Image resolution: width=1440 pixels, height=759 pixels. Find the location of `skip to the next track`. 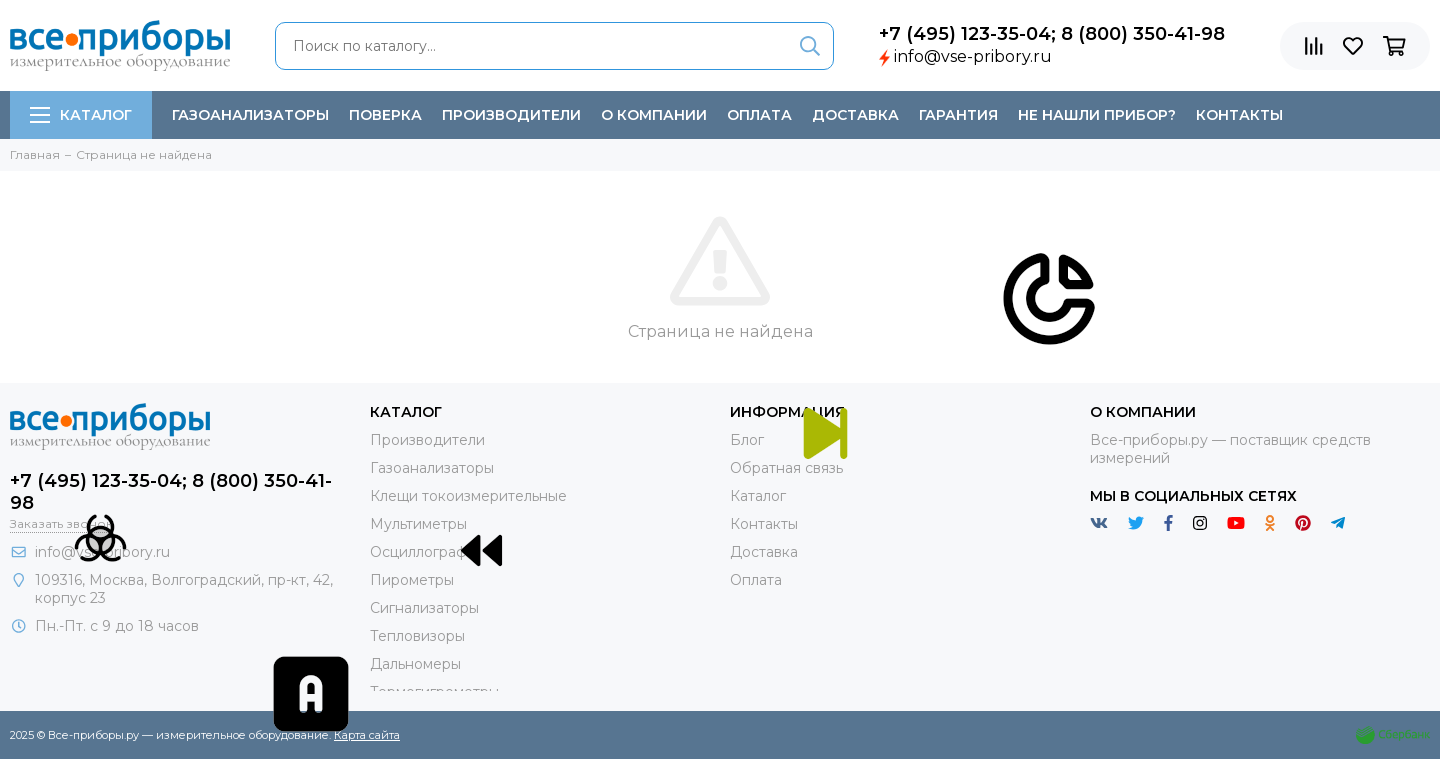

skip to the next track is located at coordinates (825, 433).